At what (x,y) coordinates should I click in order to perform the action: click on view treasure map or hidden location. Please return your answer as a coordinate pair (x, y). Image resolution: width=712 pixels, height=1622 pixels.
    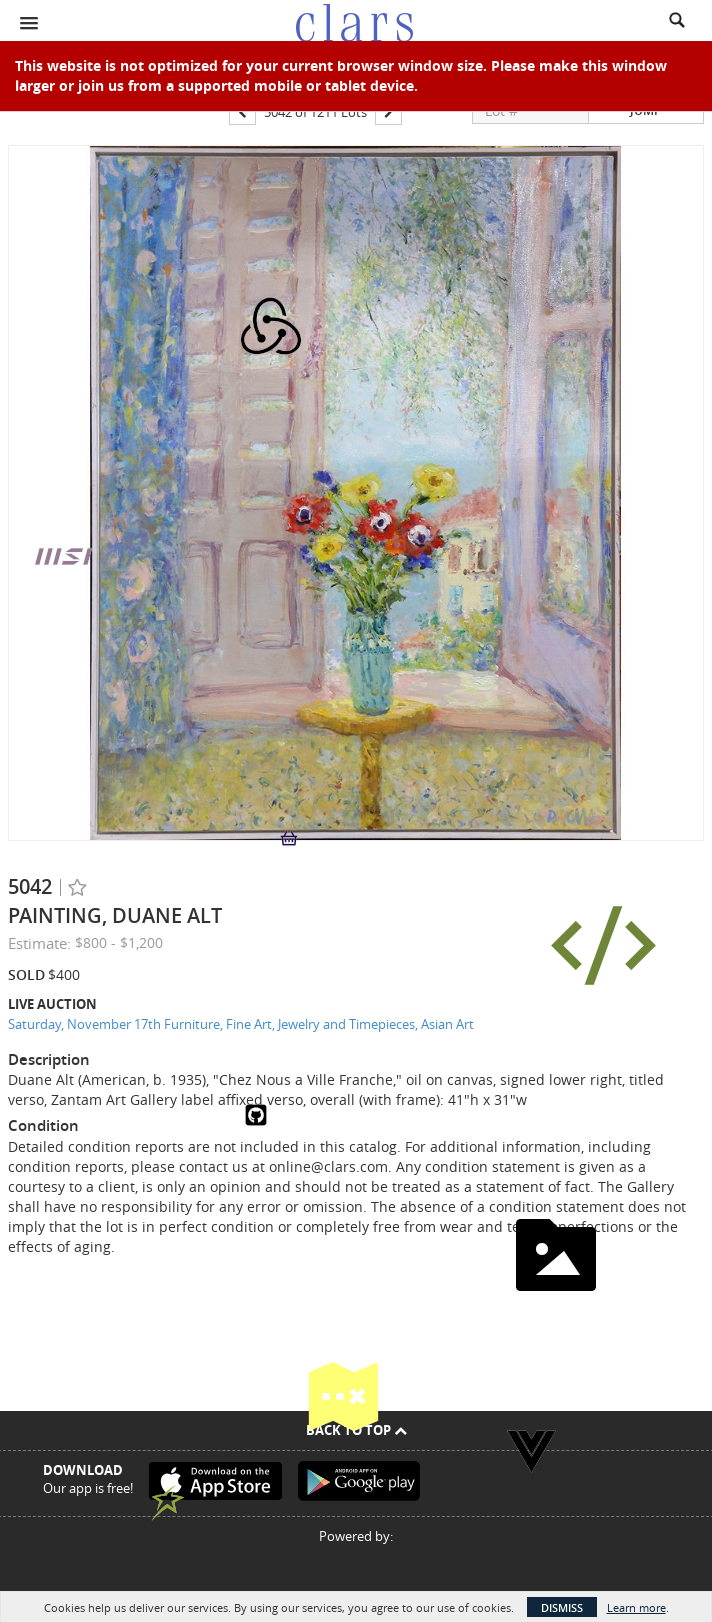
    Looking at the image, I should click on (343, 1396).